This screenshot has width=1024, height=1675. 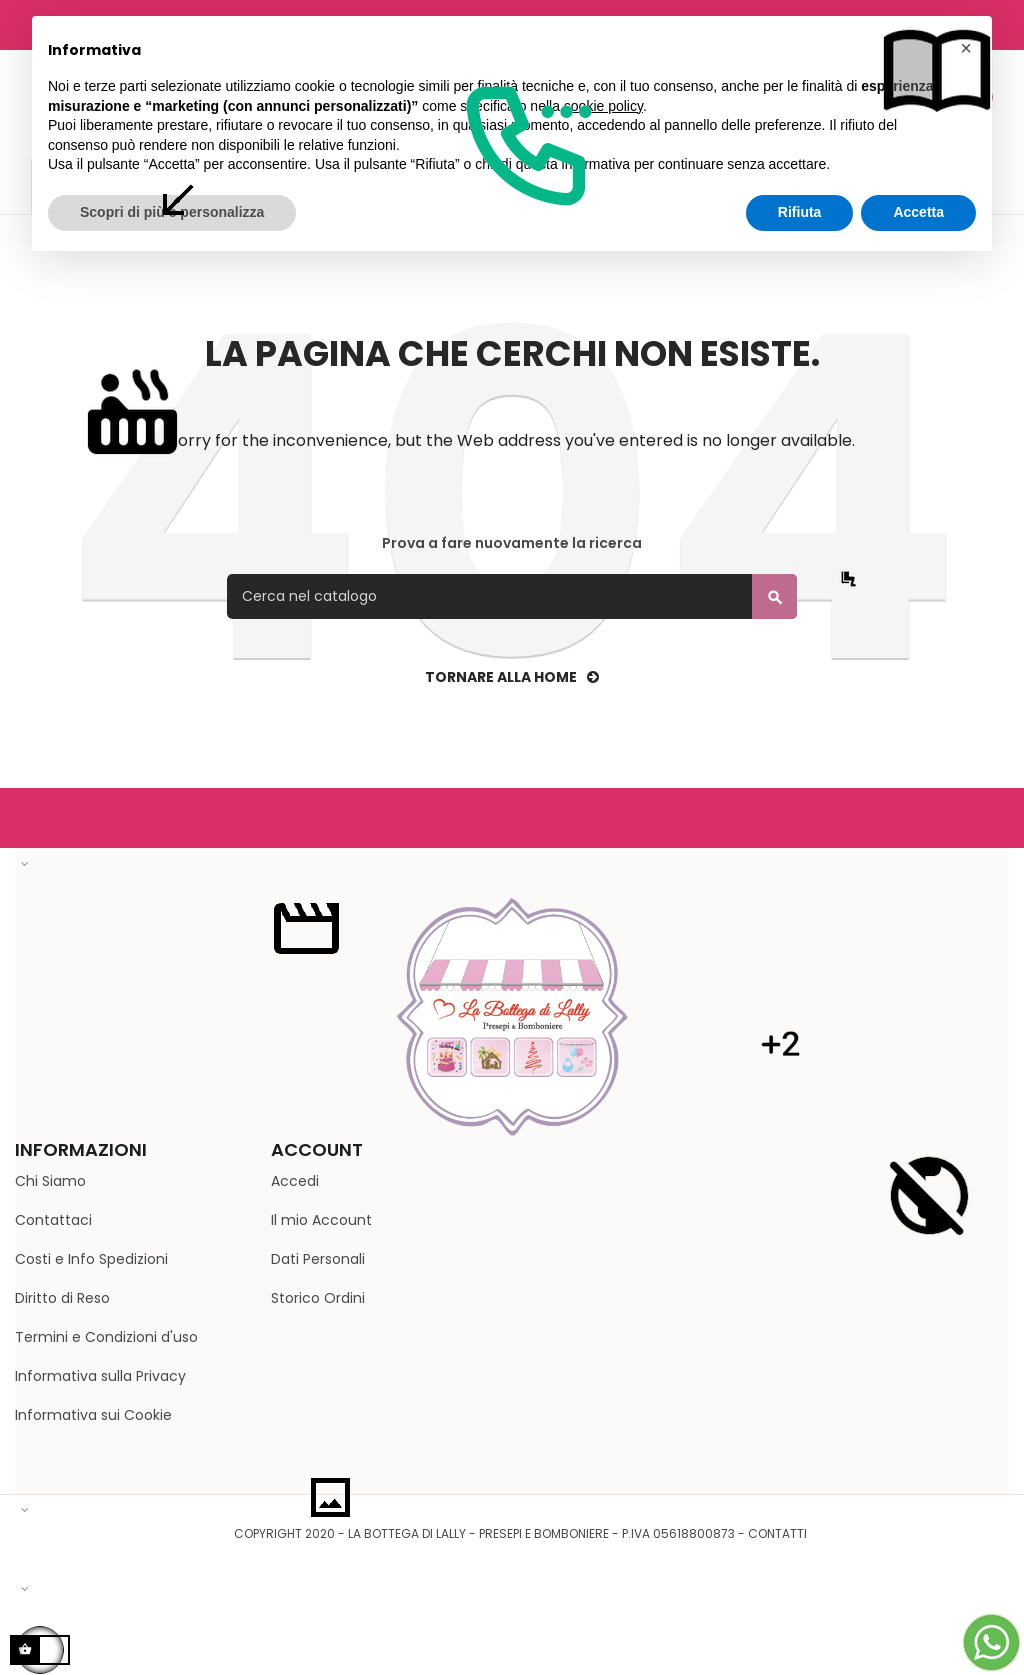 I want to click on view original image without cropping, so click(x=330, y=1497).